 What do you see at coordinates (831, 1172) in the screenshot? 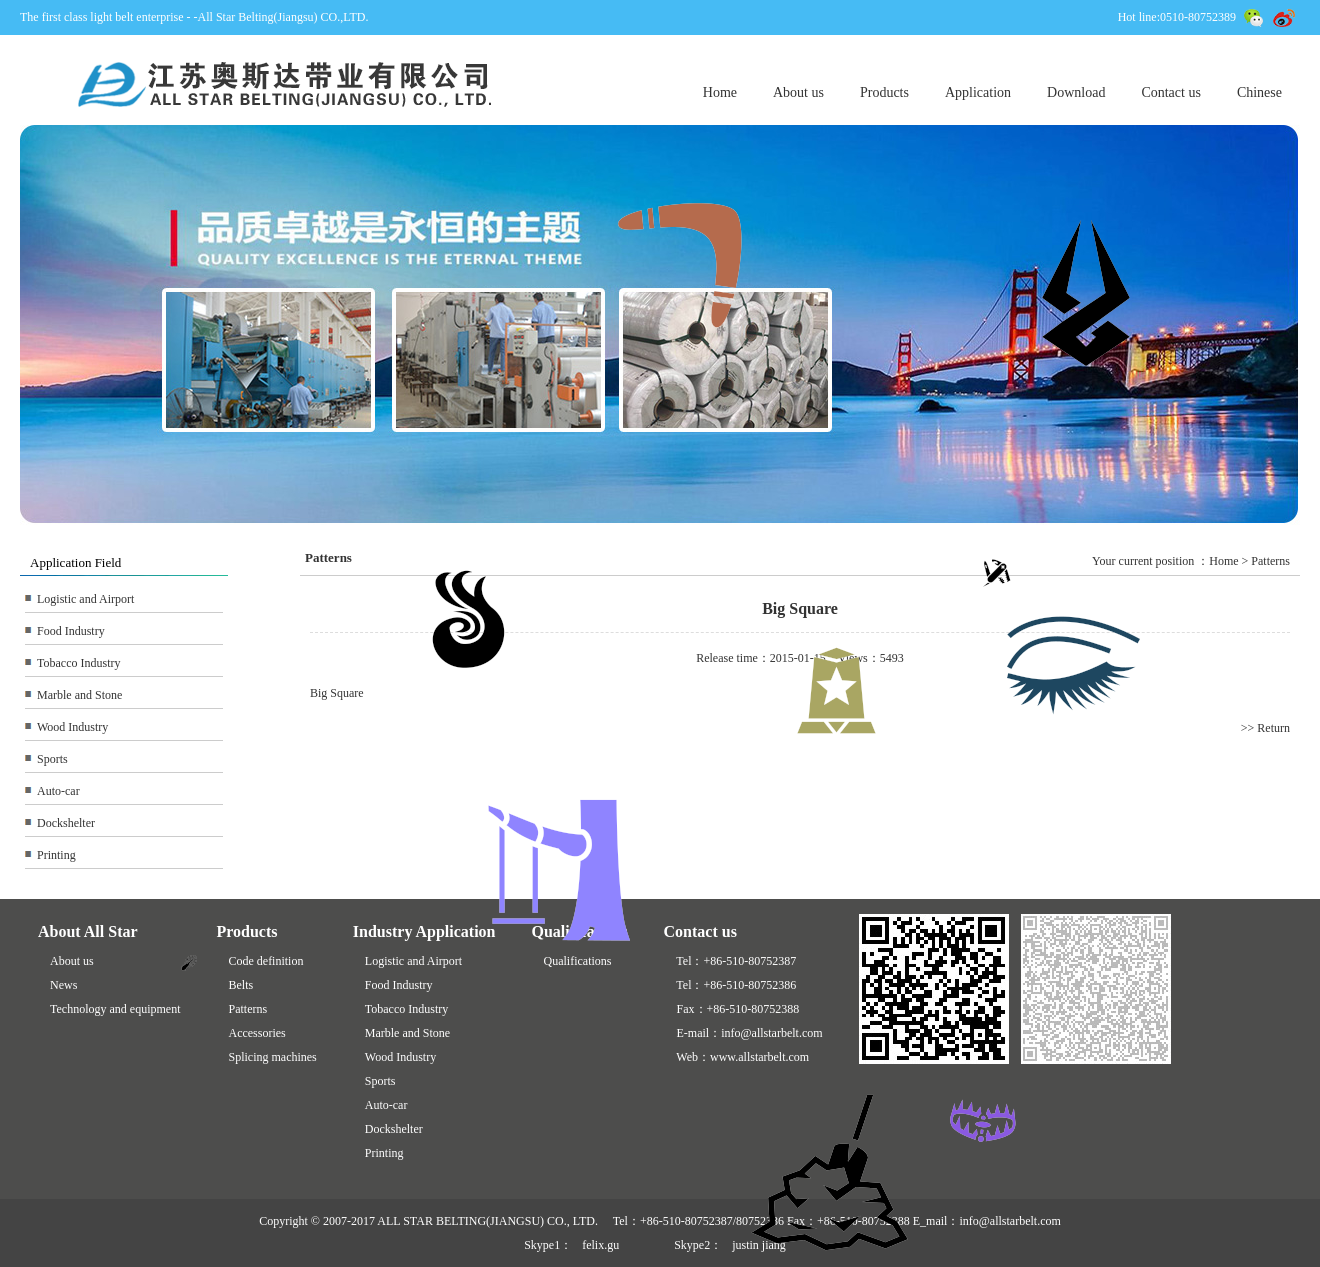
I see `coal resource in a crafting or mining game` at bounding box center [831, 1172].